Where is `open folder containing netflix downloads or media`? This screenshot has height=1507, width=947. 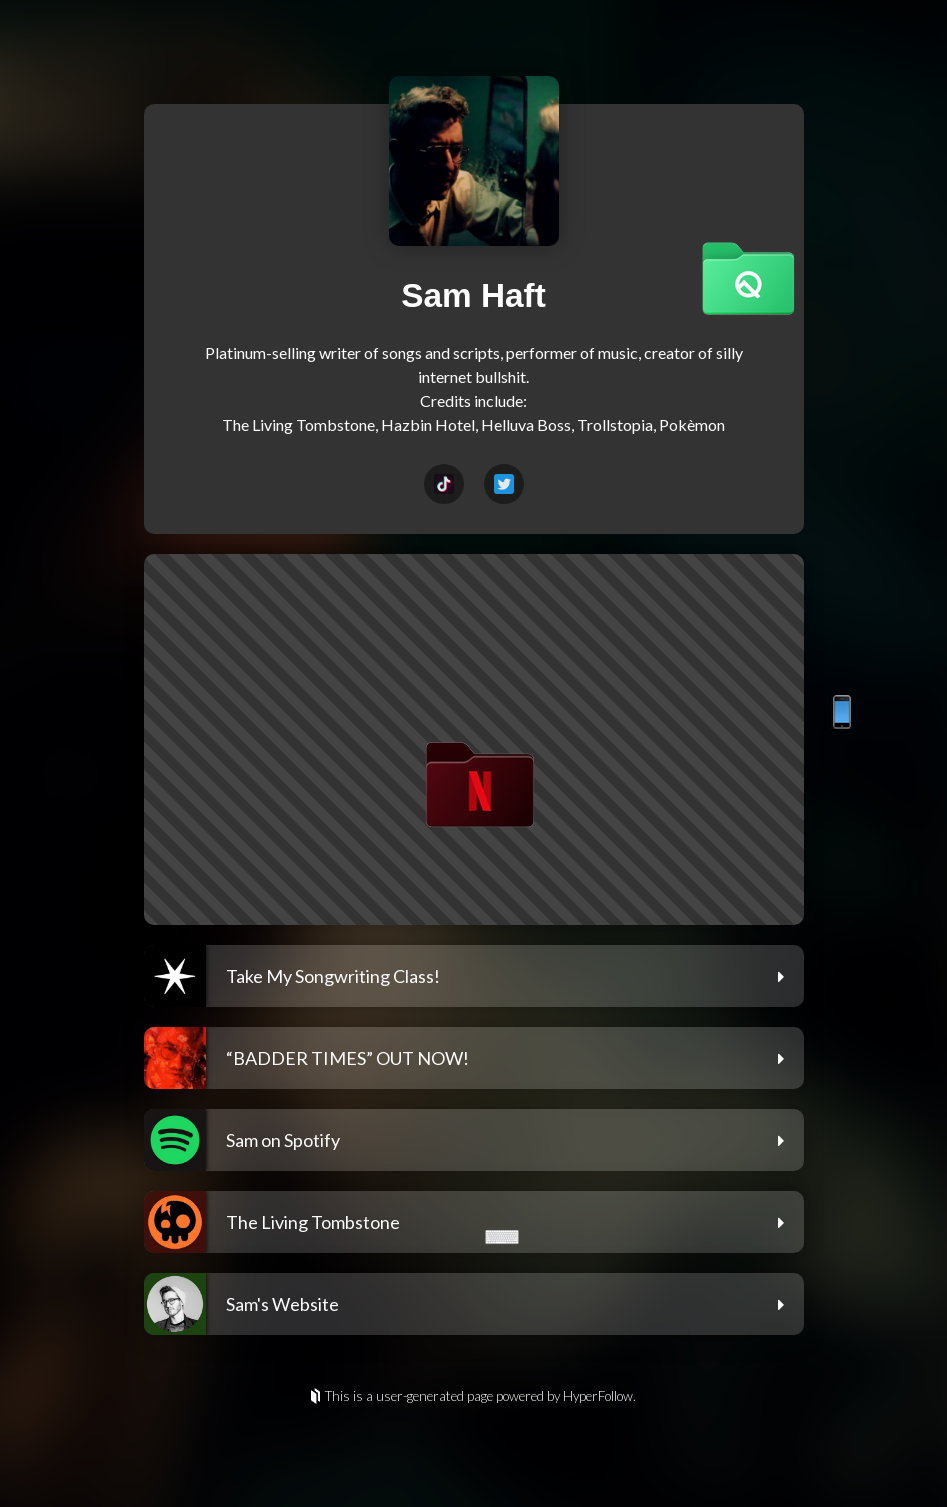
open folder containing netflix downloads or media is located at coordinates (479, 787).